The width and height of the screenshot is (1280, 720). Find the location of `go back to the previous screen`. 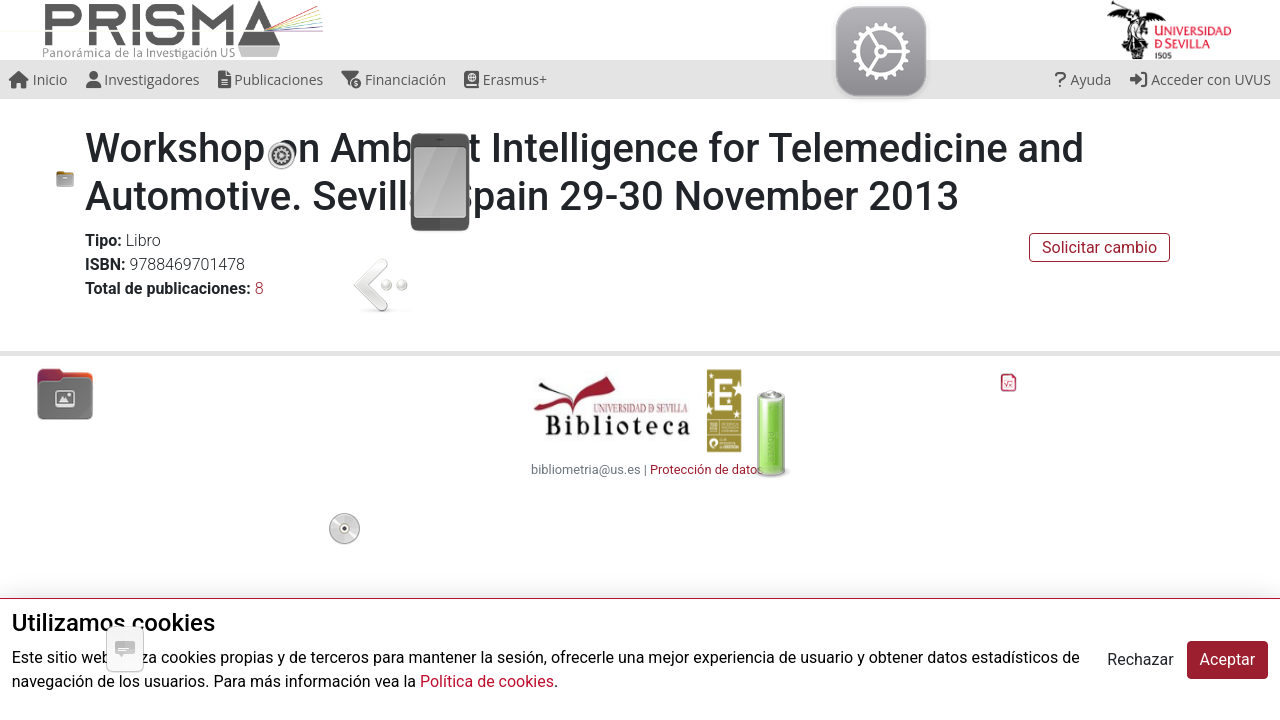

go back to the previous screen is located at coordinates (381, 285).